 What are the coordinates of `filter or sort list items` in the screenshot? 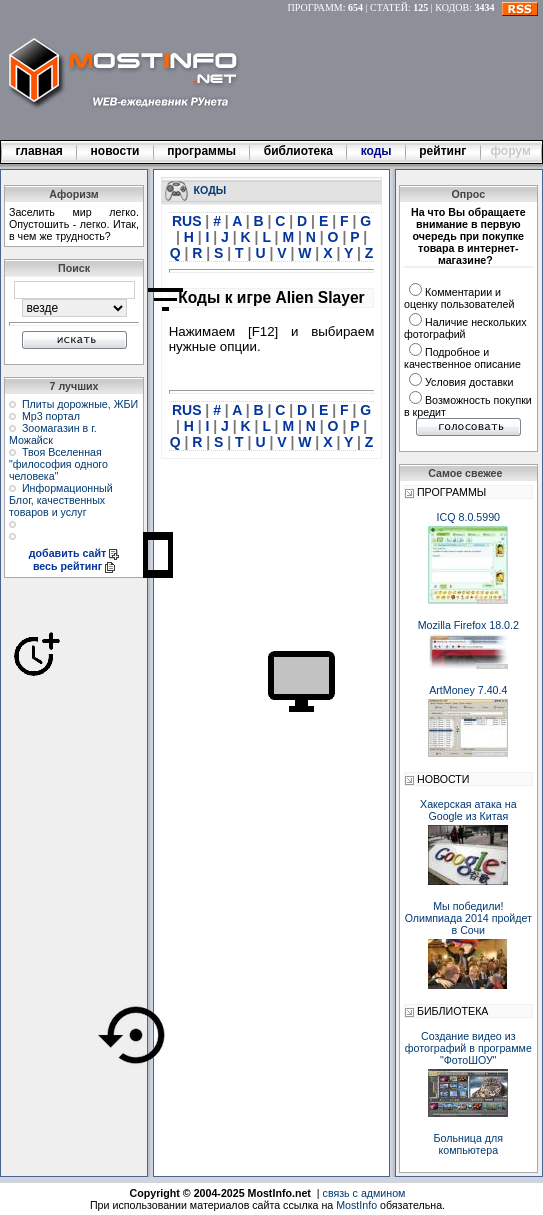 It's located at (165, 299).